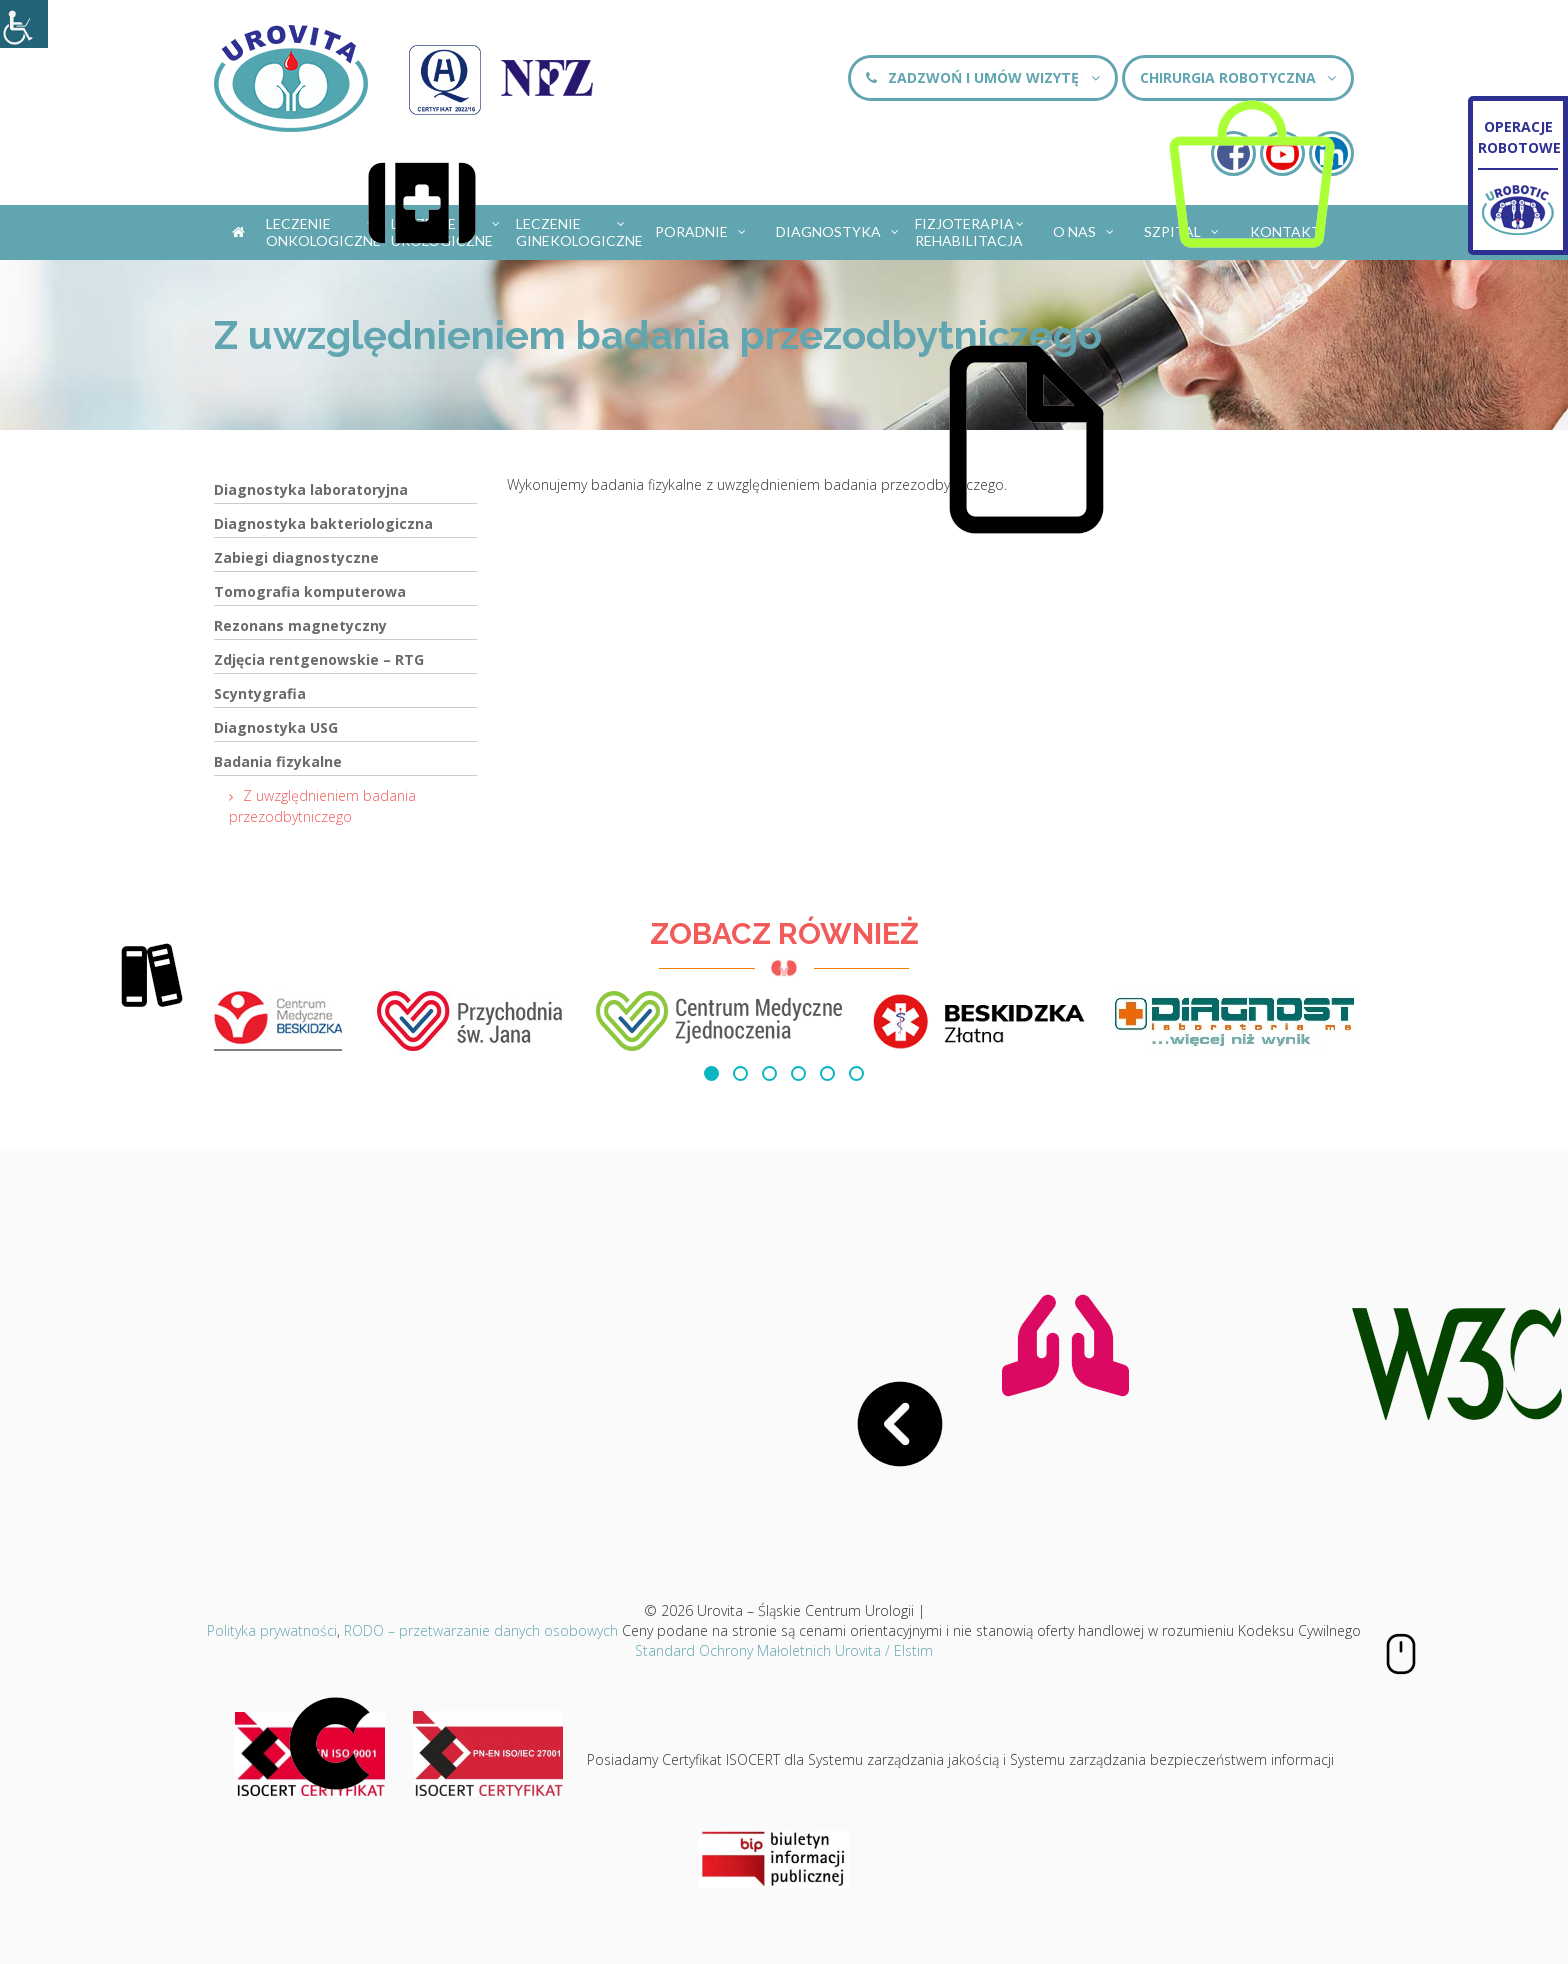 Image resolution: width=1568 pixels, height=1964 pixels. Describe the element at coordinates (1457, 1360) in the screenshot. I see `world wide web consortium (w3c) logo` at that location.